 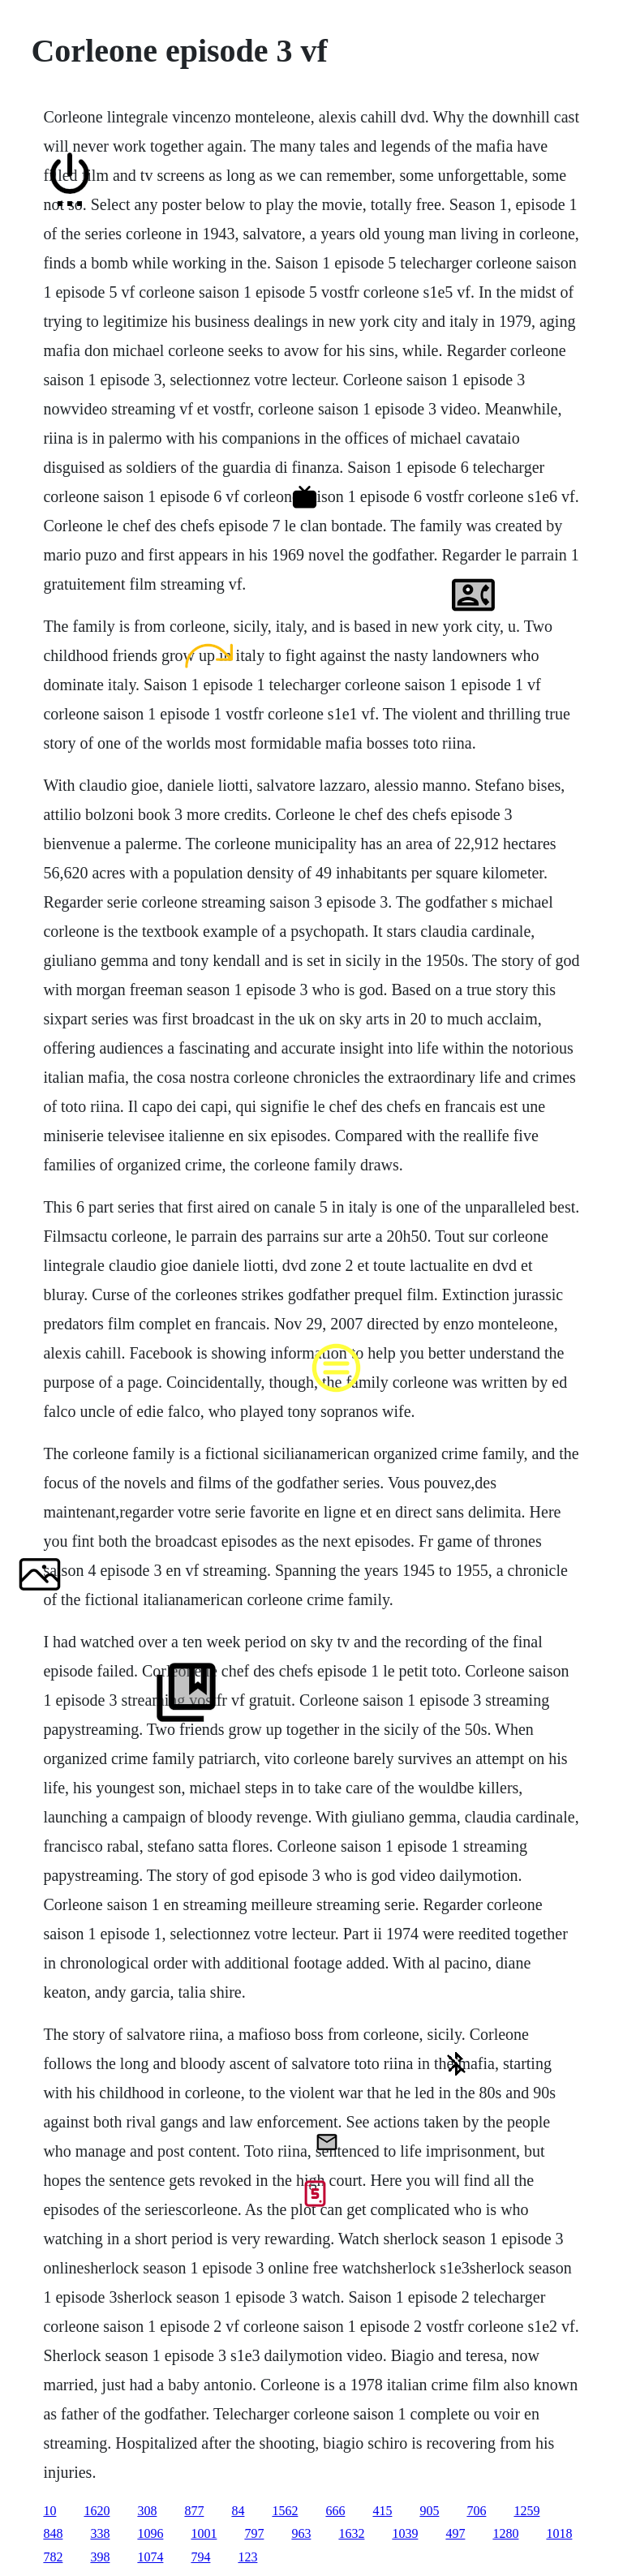 What do you see at coordinates (336, 1367) in the screenshot?
I see `indicates equality or balanced state` at bounding box center [336, 1367].